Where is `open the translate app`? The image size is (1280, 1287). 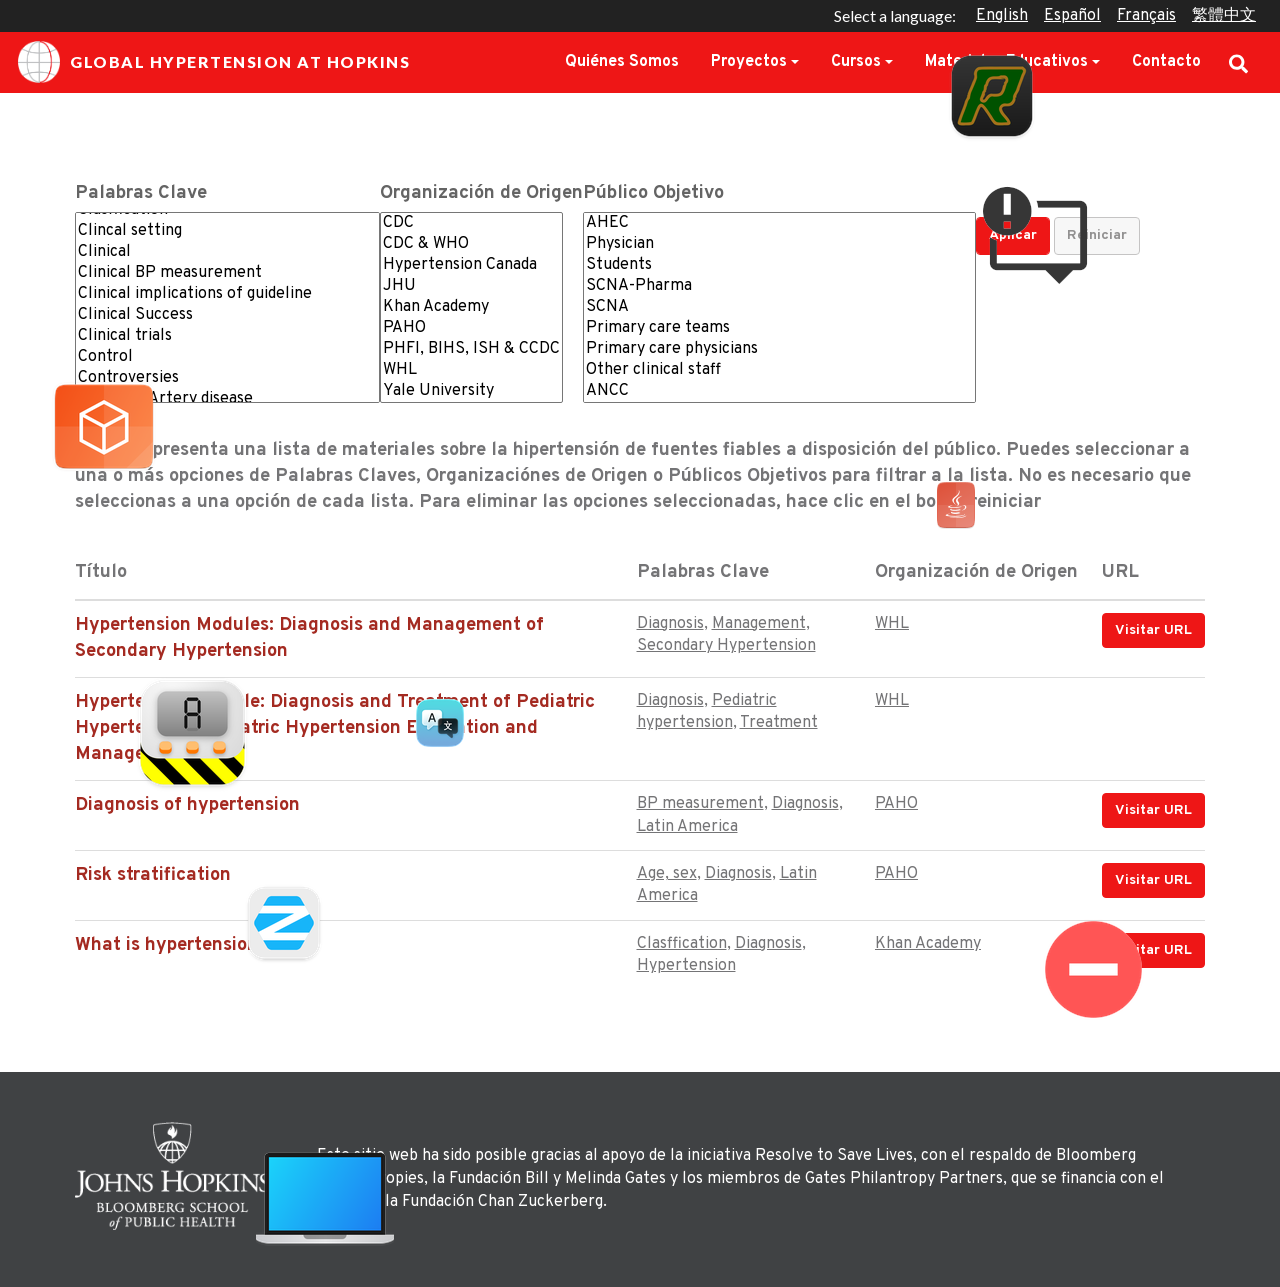 open the translate app is located at coordinates (440, 723).